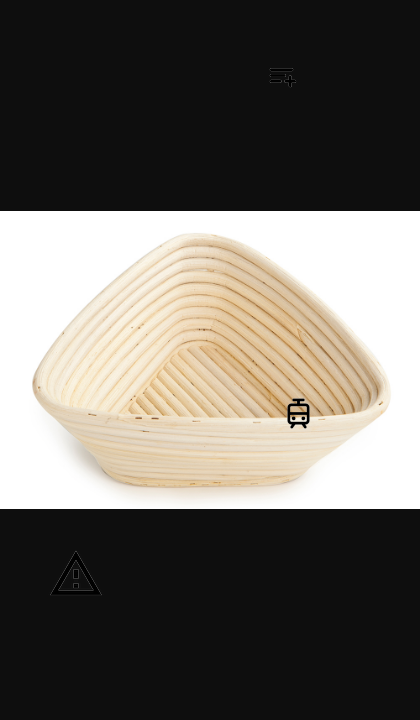  What do you see at coordinates (281, 75) in the screenshot?
I see `add a new item to your playlist` at bounding box center [281, 75].